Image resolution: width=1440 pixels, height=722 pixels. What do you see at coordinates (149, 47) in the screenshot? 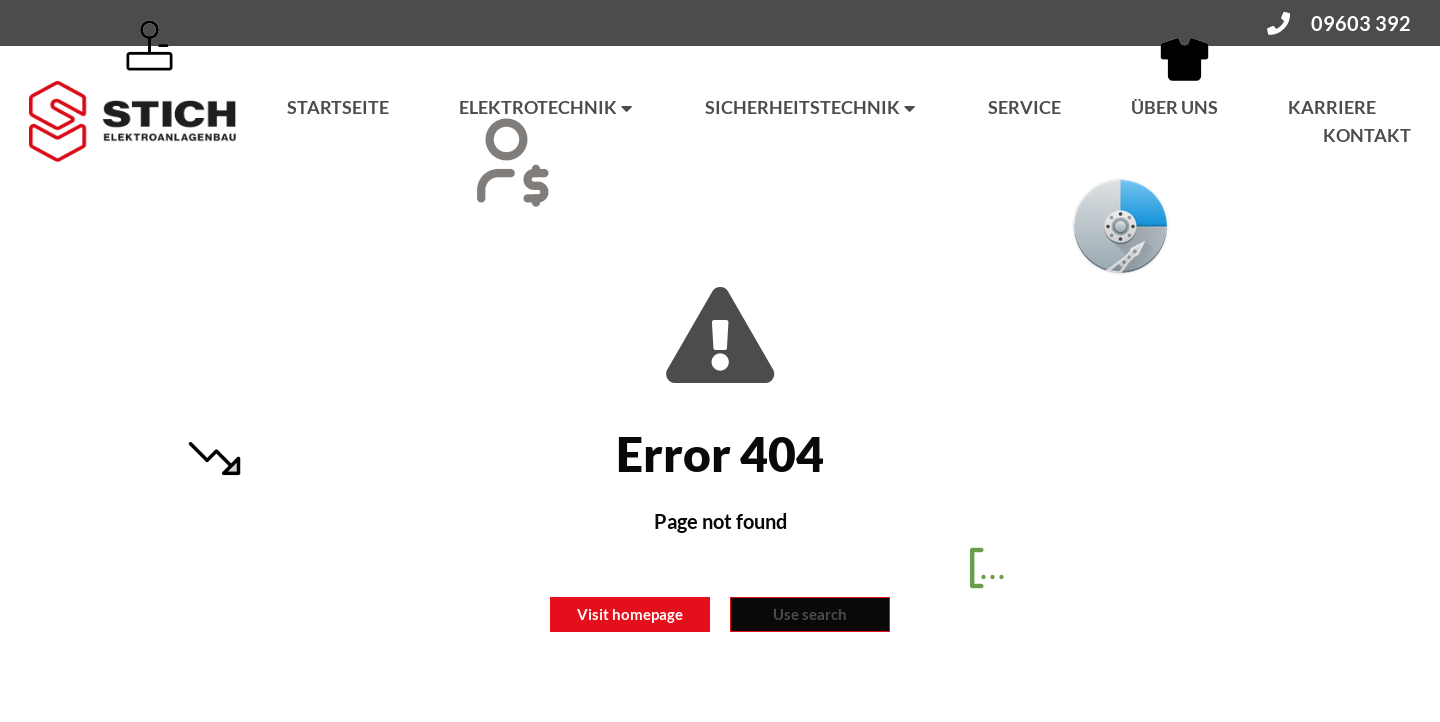
I see `access gaming or controller settings` at bounding box center [149, 47].